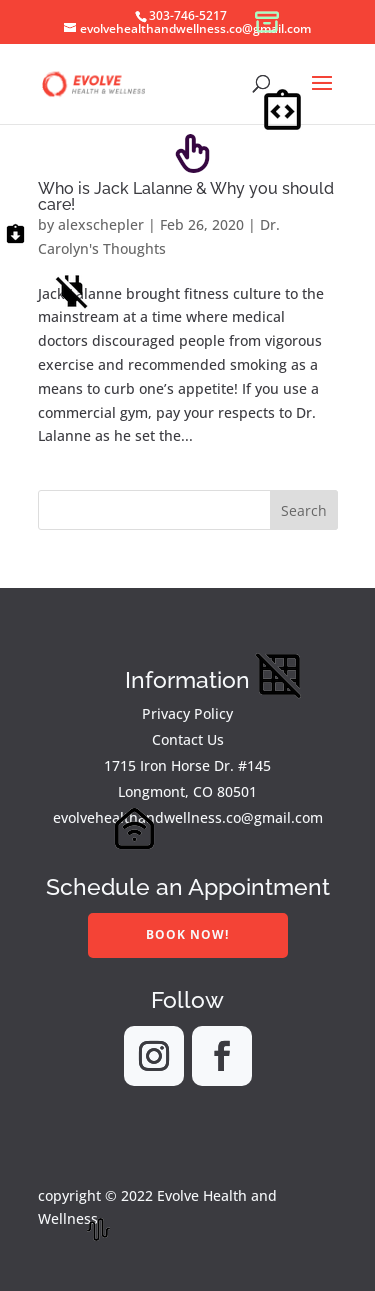 The width and height of the screenshot is (375, 1291). What do you see at coordinates (279, 674) in the screenshot?
I see `disable grid view` at bounding box center [279, 674].